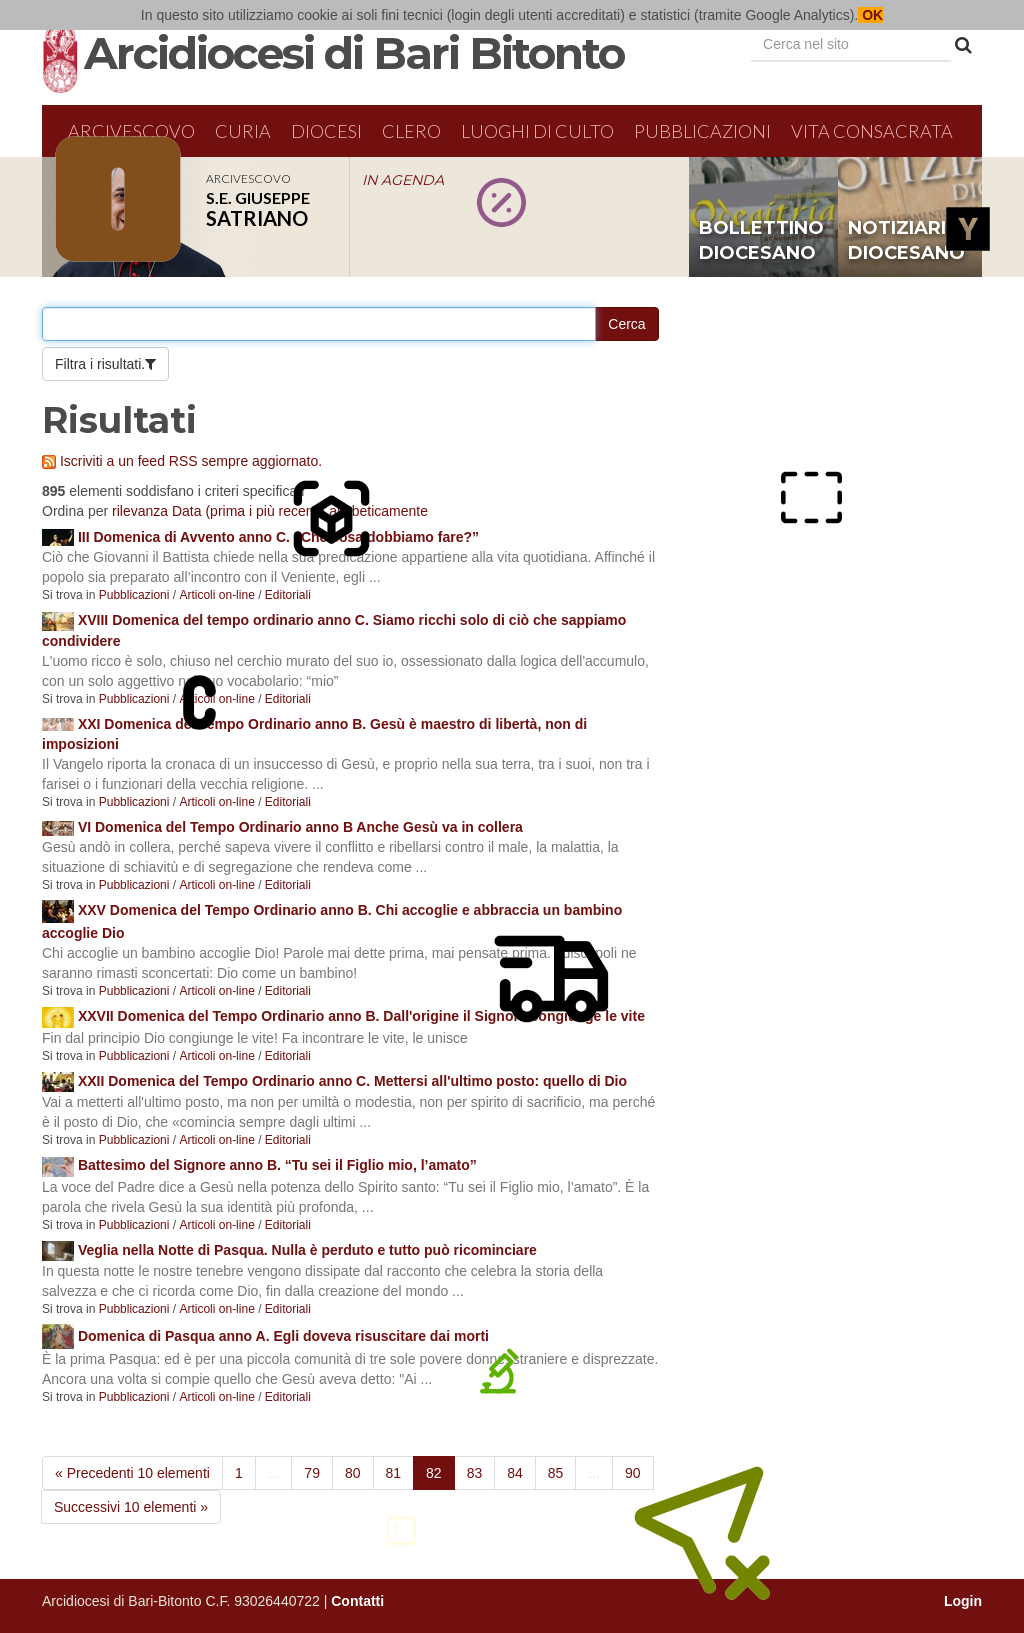 This screenshot has width=1024, height=1633. Describe the element at coordinates (554, 979) in the screenshot. I see `track your delivery status` at that location.